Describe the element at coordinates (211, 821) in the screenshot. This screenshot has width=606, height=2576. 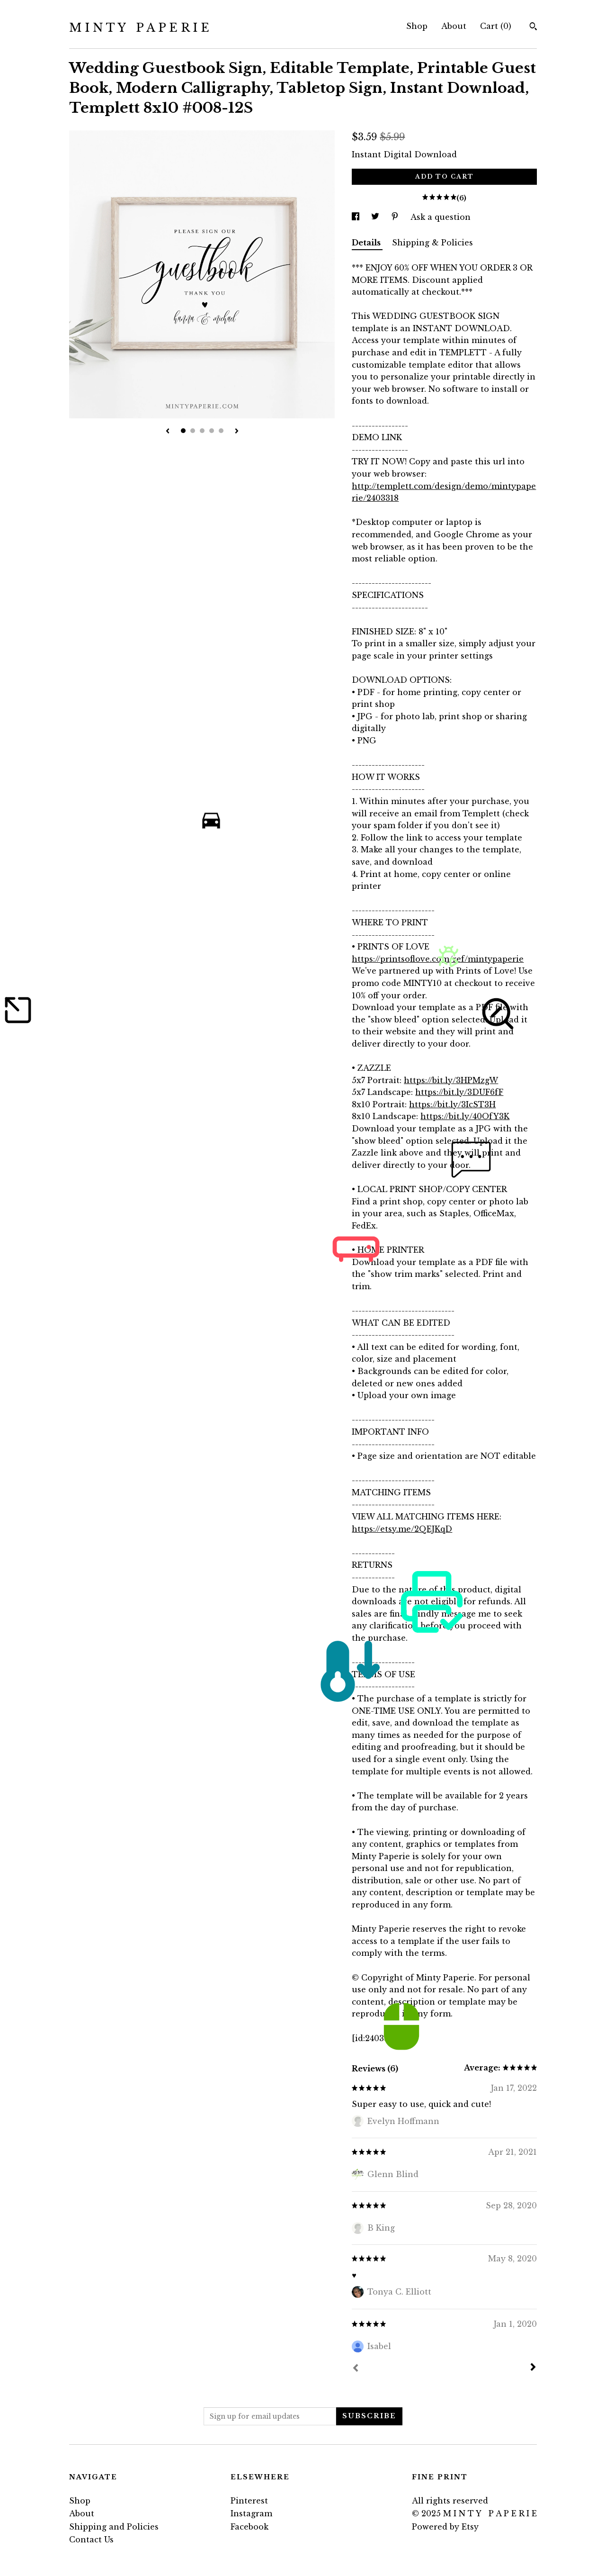
I see `view estimated time of arrival for your drive` at that location.